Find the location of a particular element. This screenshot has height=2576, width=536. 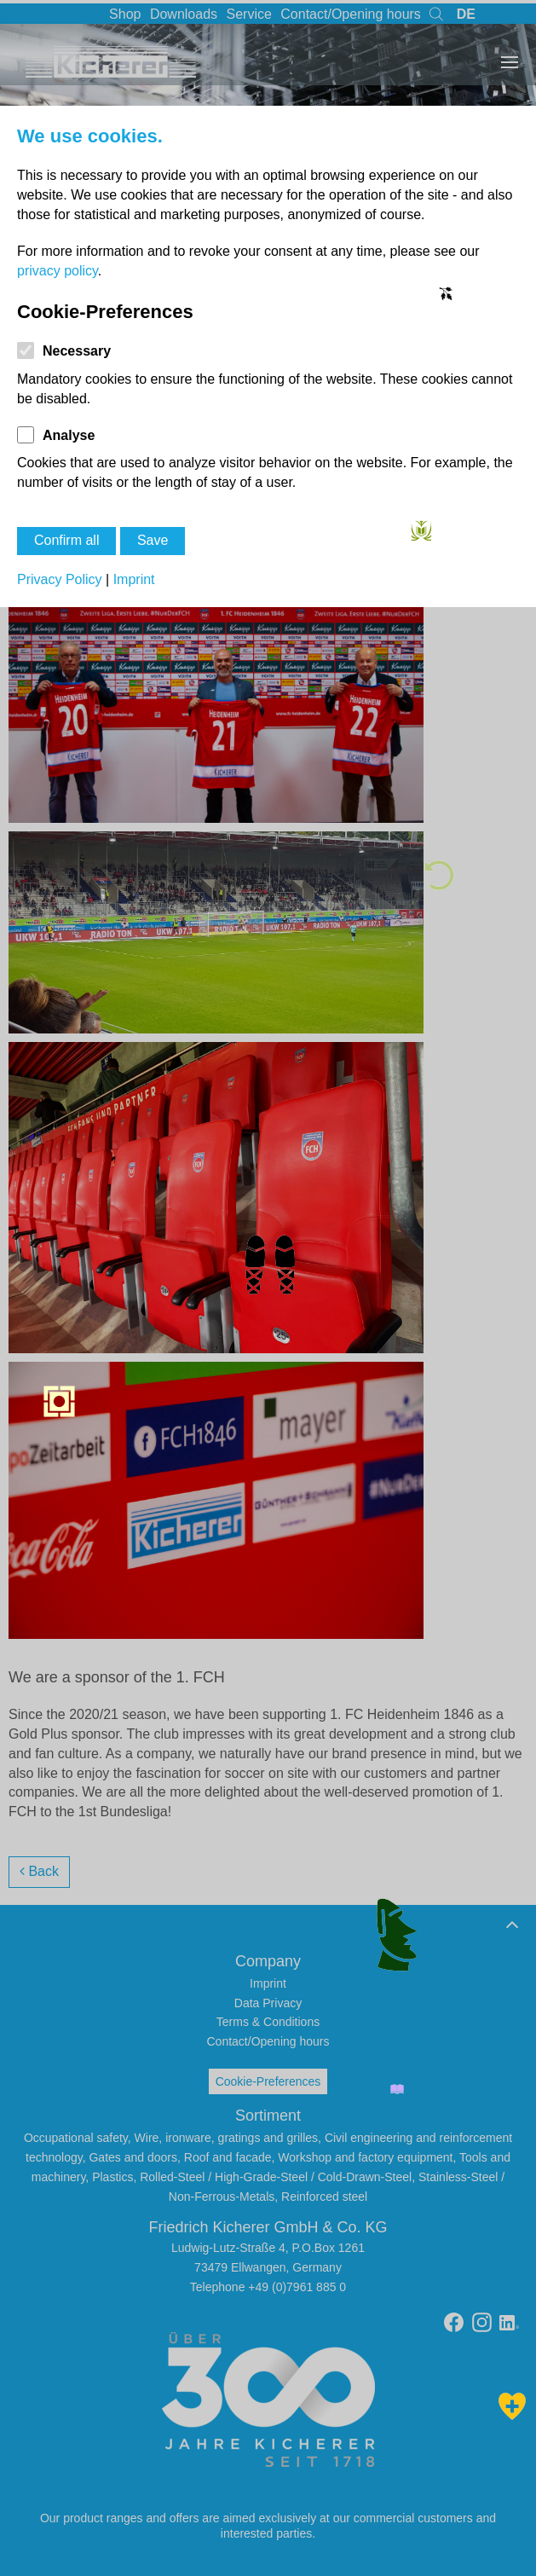

add to favorites is located at coordinates (512, 2406).